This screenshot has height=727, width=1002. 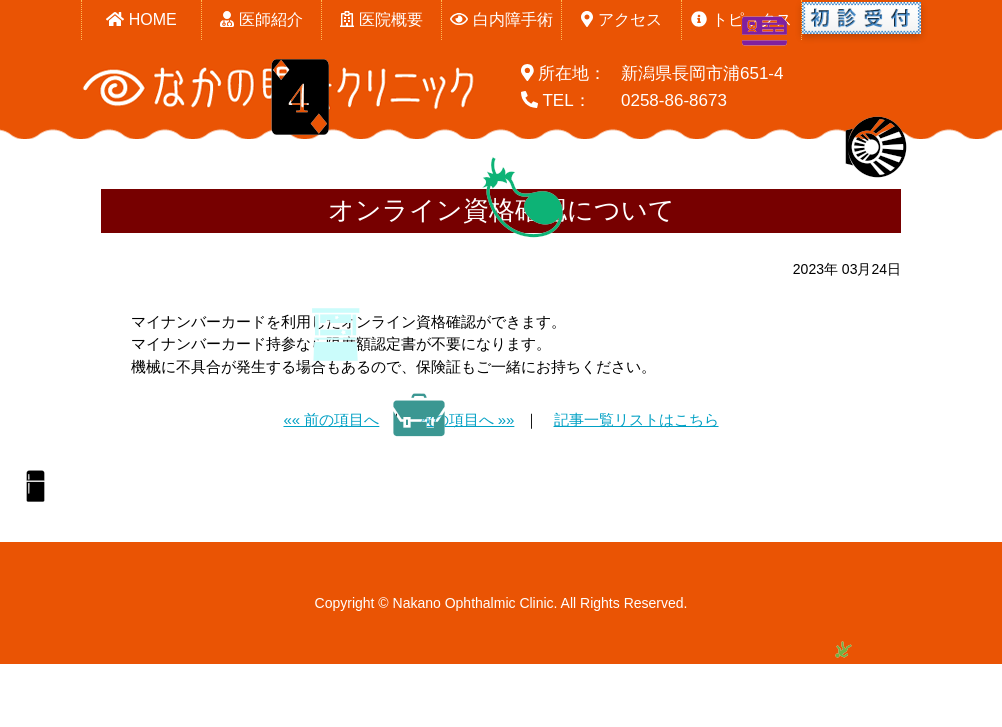 What do you see at coordinates (300, 97) in the screenshot?
I see `four of diamonds playing card` at bounding box center [300, 97].